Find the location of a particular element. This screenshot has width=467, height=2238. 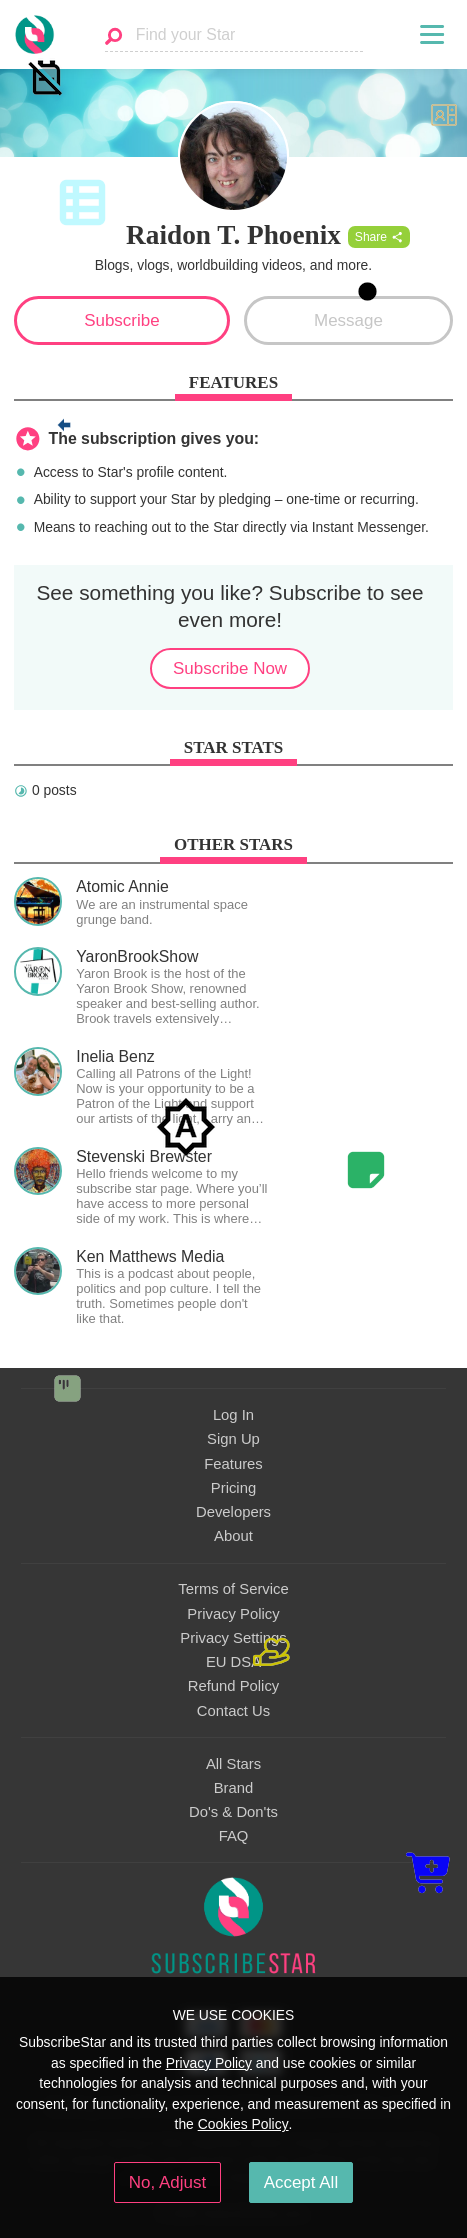

add item to shopping cart is located at coordinates (430, 1873).